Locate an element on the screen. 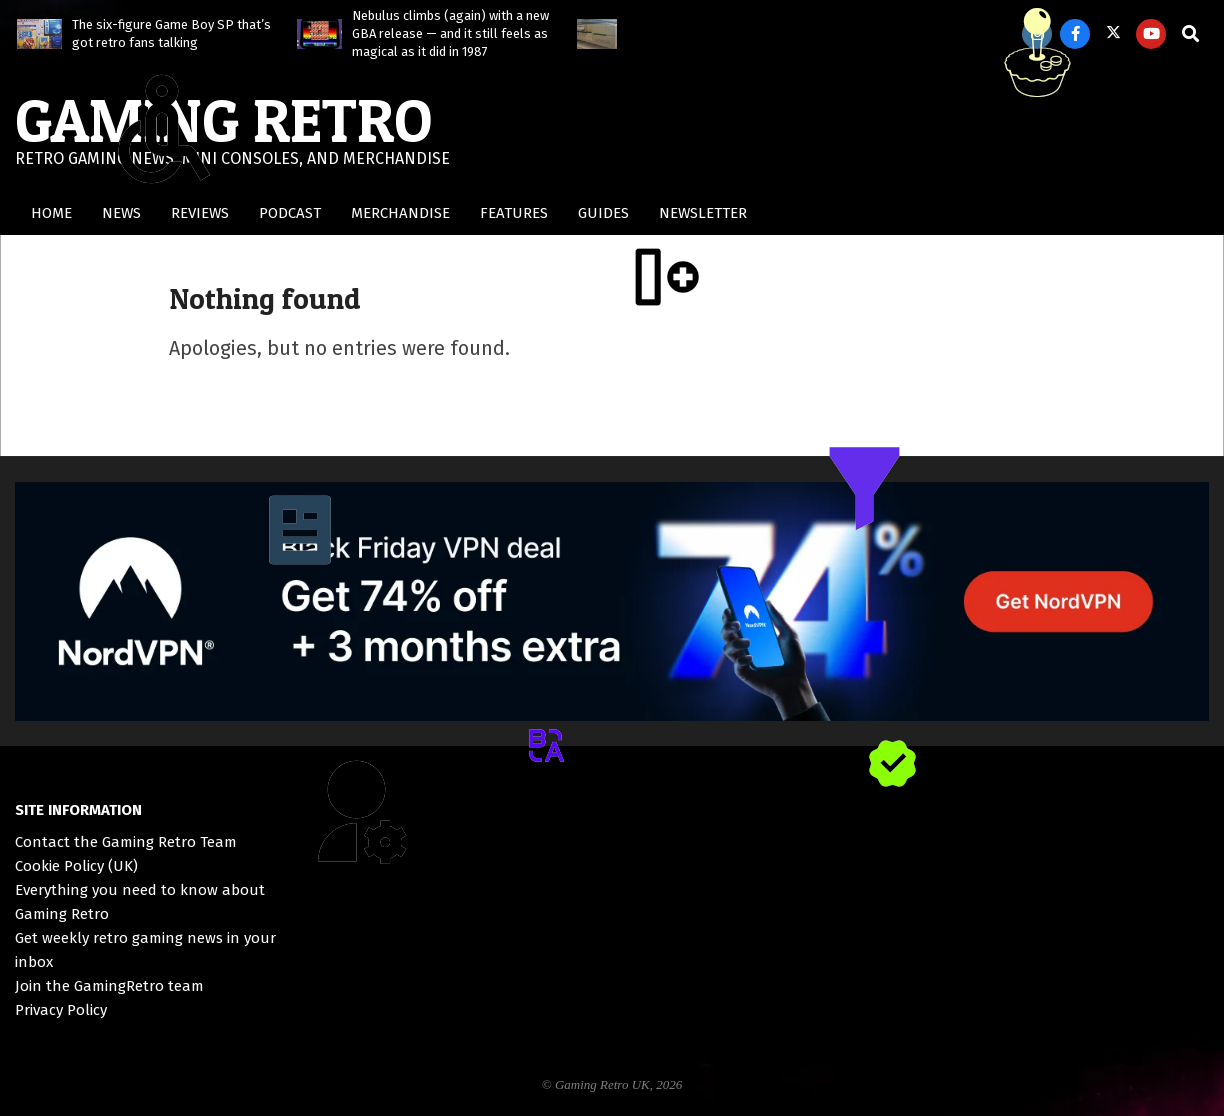  indicates a verified account or profile is located at coordinates (892, 763).